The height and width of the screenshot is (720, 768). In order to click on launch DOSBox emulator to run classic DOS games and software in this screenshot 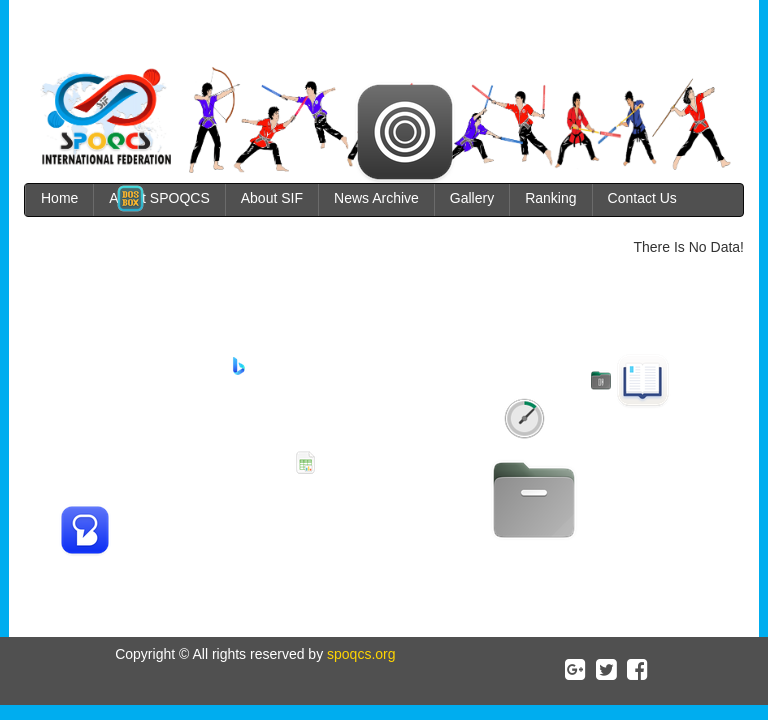, I will do `click(130, 198)`.